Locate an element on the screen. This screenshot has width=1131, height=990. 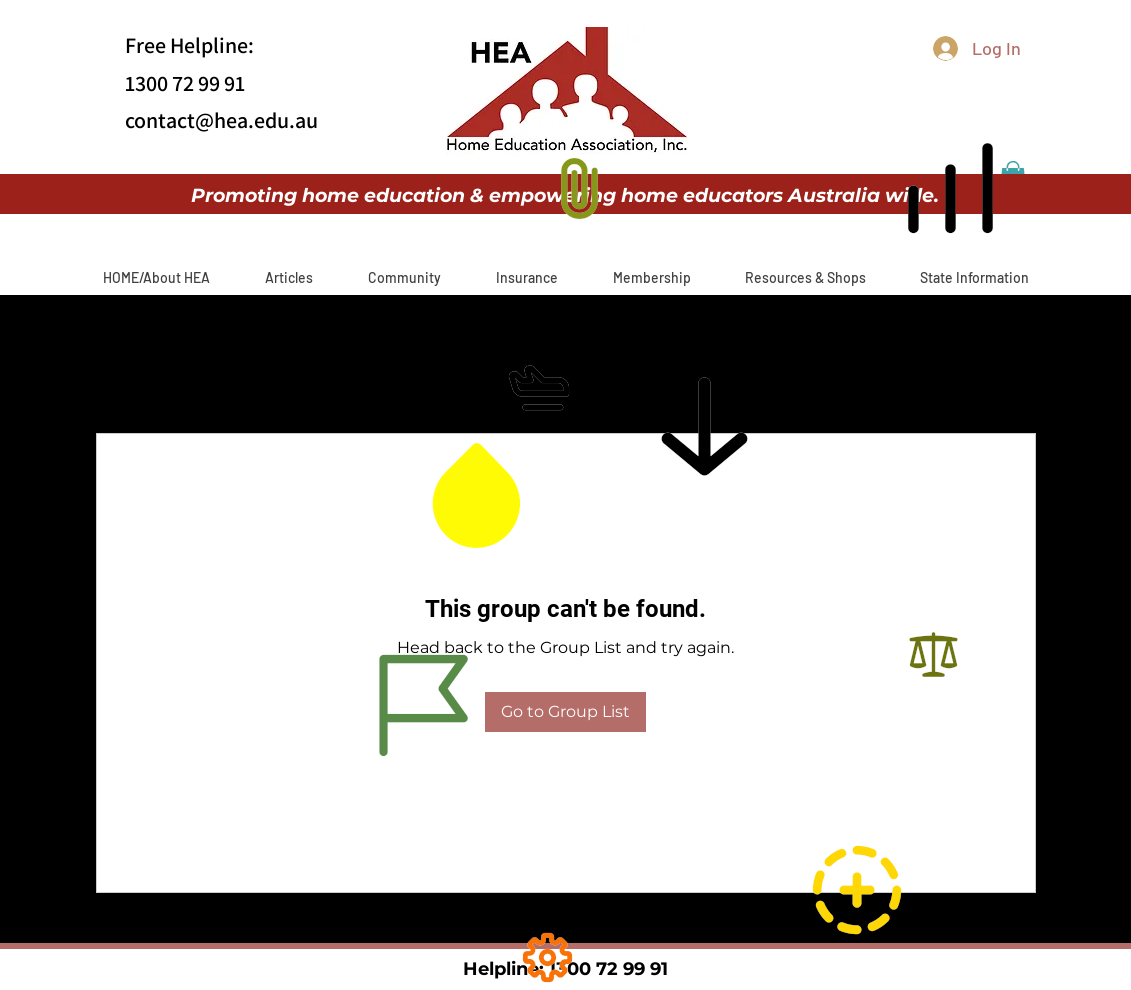
download a file or content is located at coordinates (704, 426).